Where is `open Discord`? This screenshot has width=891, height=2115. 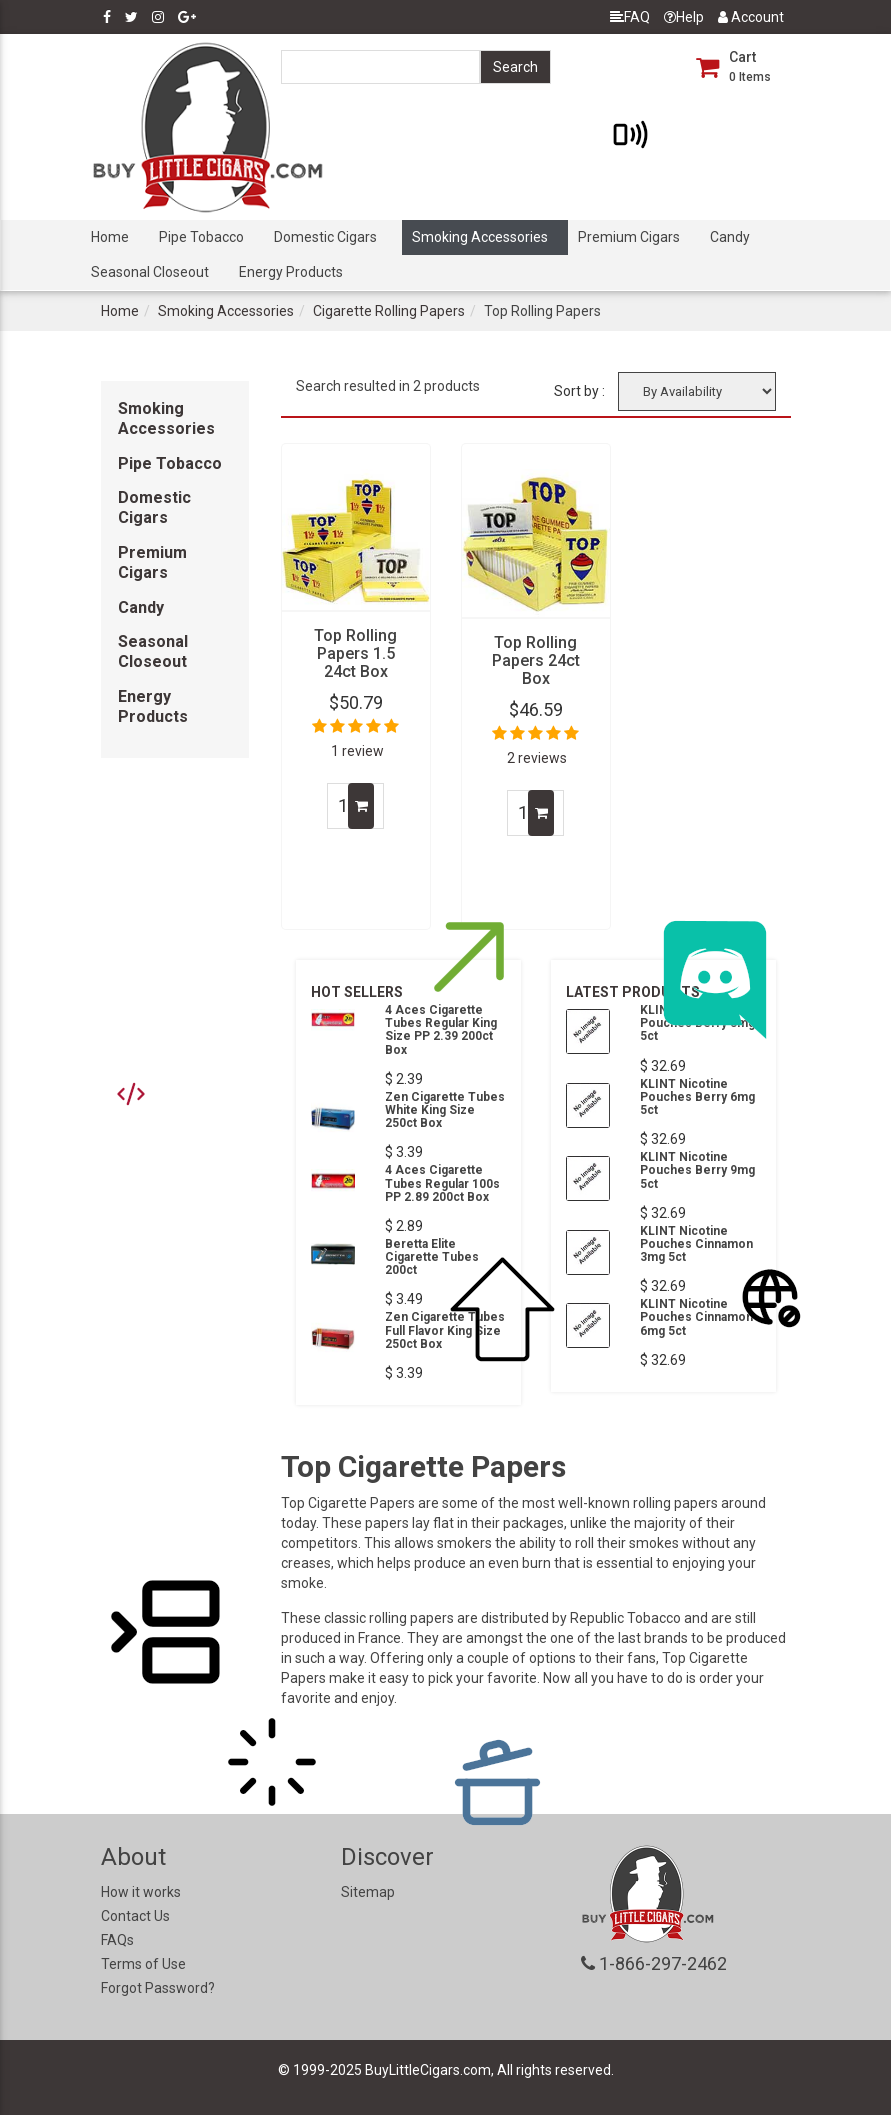
open Discord is located at coordinates (715, 980).